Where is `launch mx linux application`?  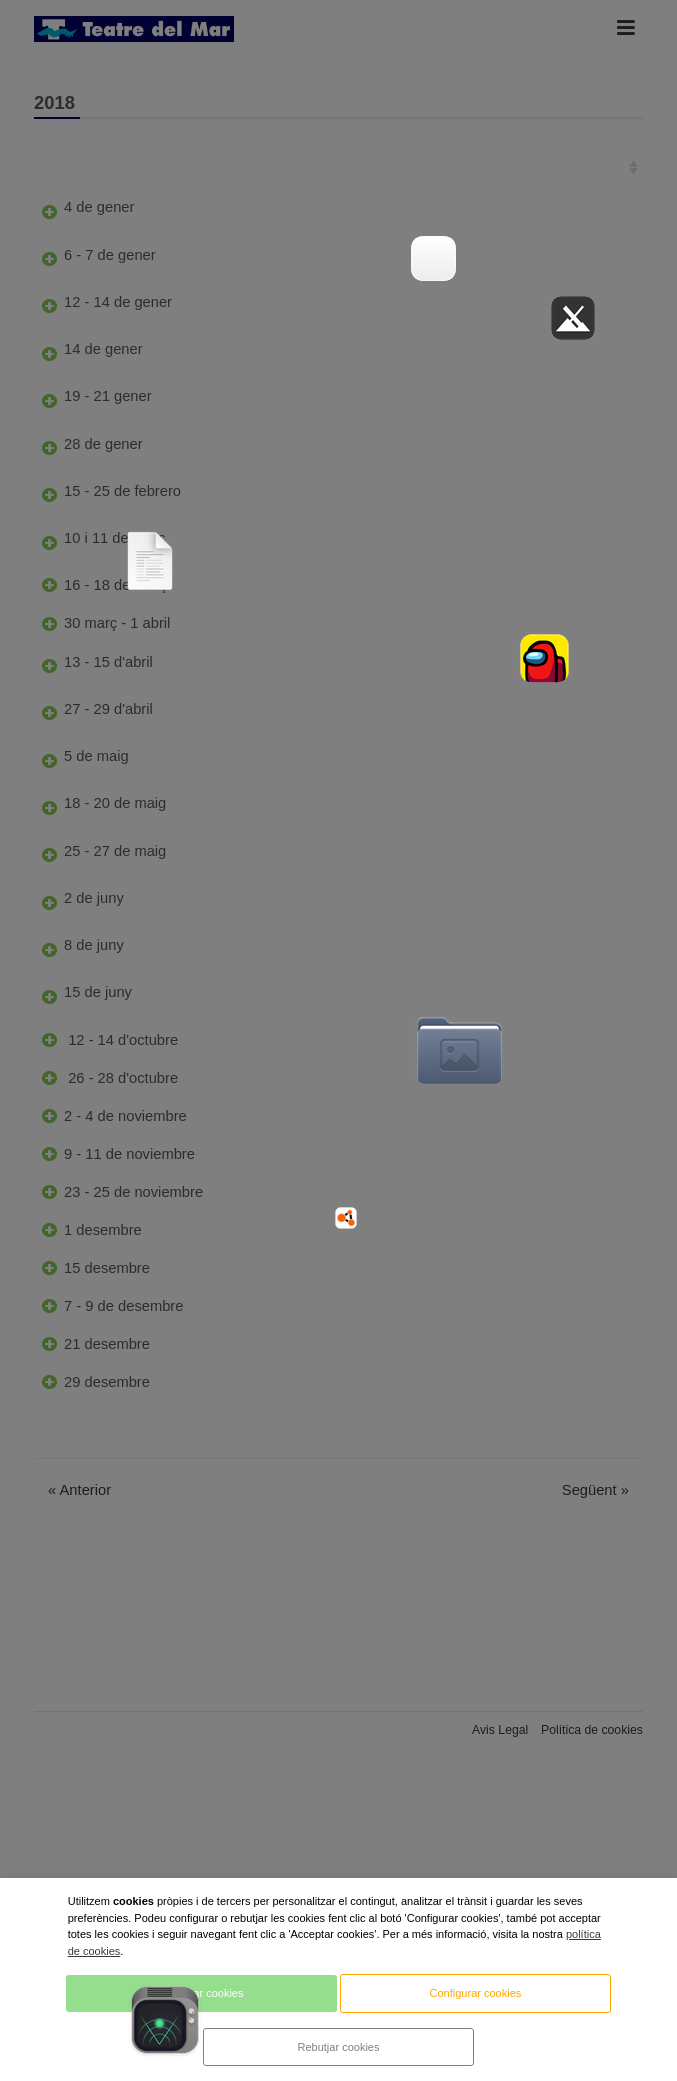 launch mx linux application is located at coordinates (573, 318).